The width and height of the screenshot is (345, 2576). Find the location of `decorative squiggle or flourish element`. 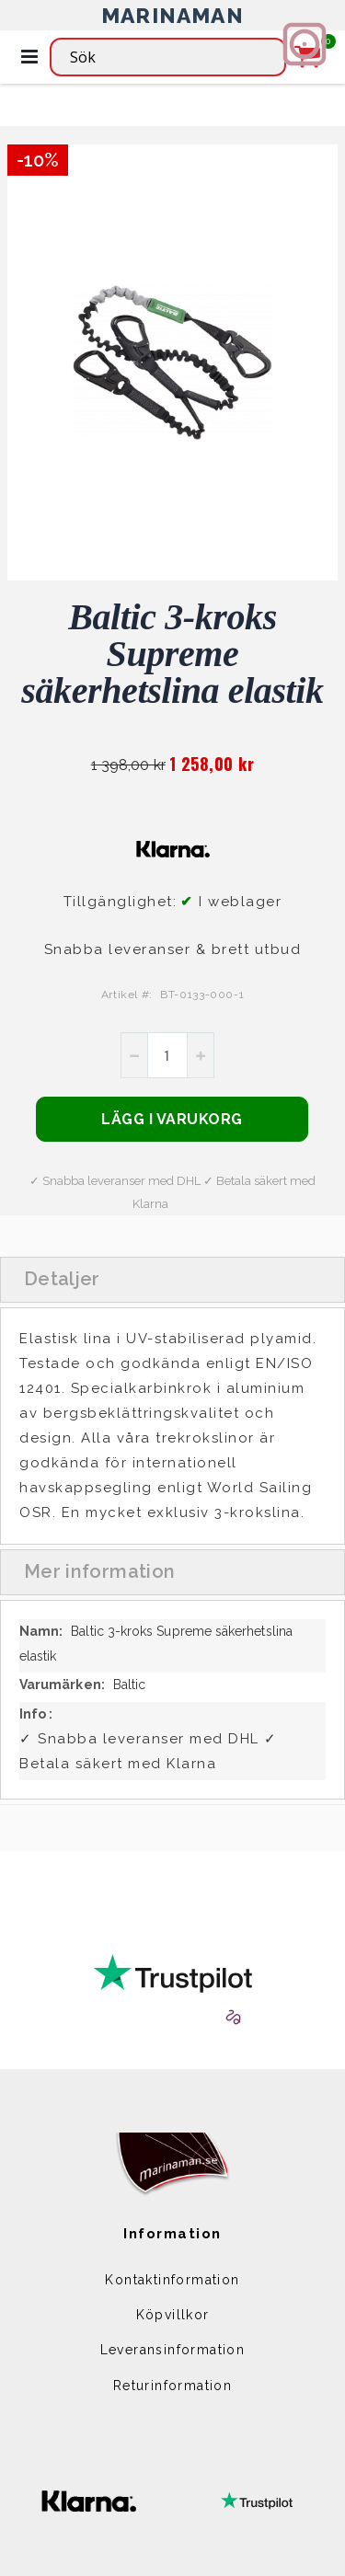

decorative squiggle or flourish element is located at coordinates (233, 2017).